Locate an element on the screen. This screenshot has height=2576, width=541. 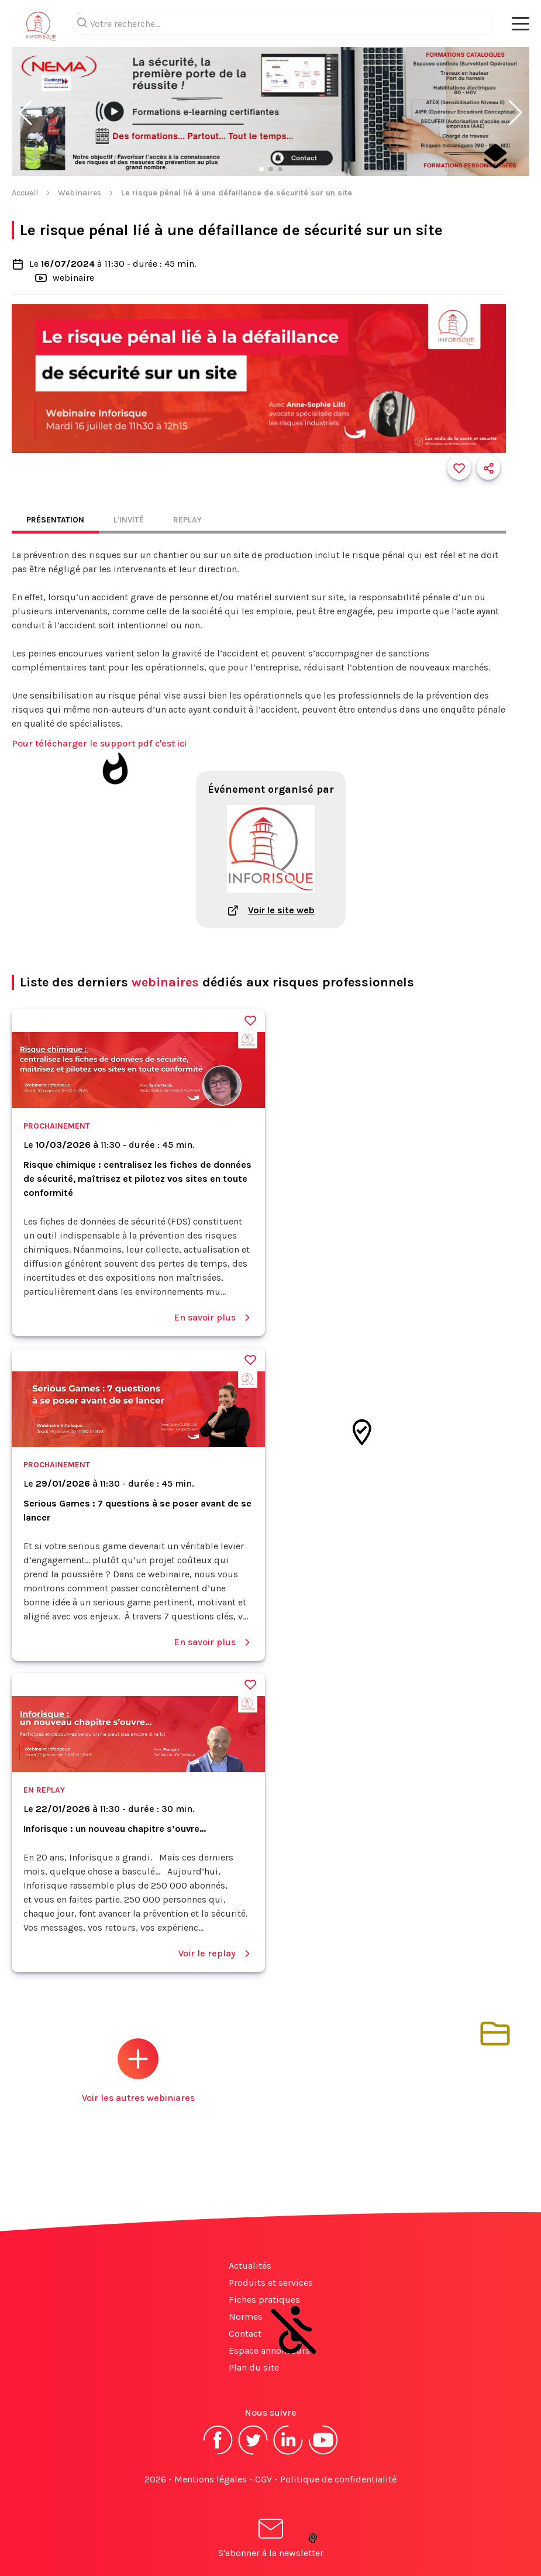
indicates location or service is not wheelchair accessible is located at coordinates (295, 2330).